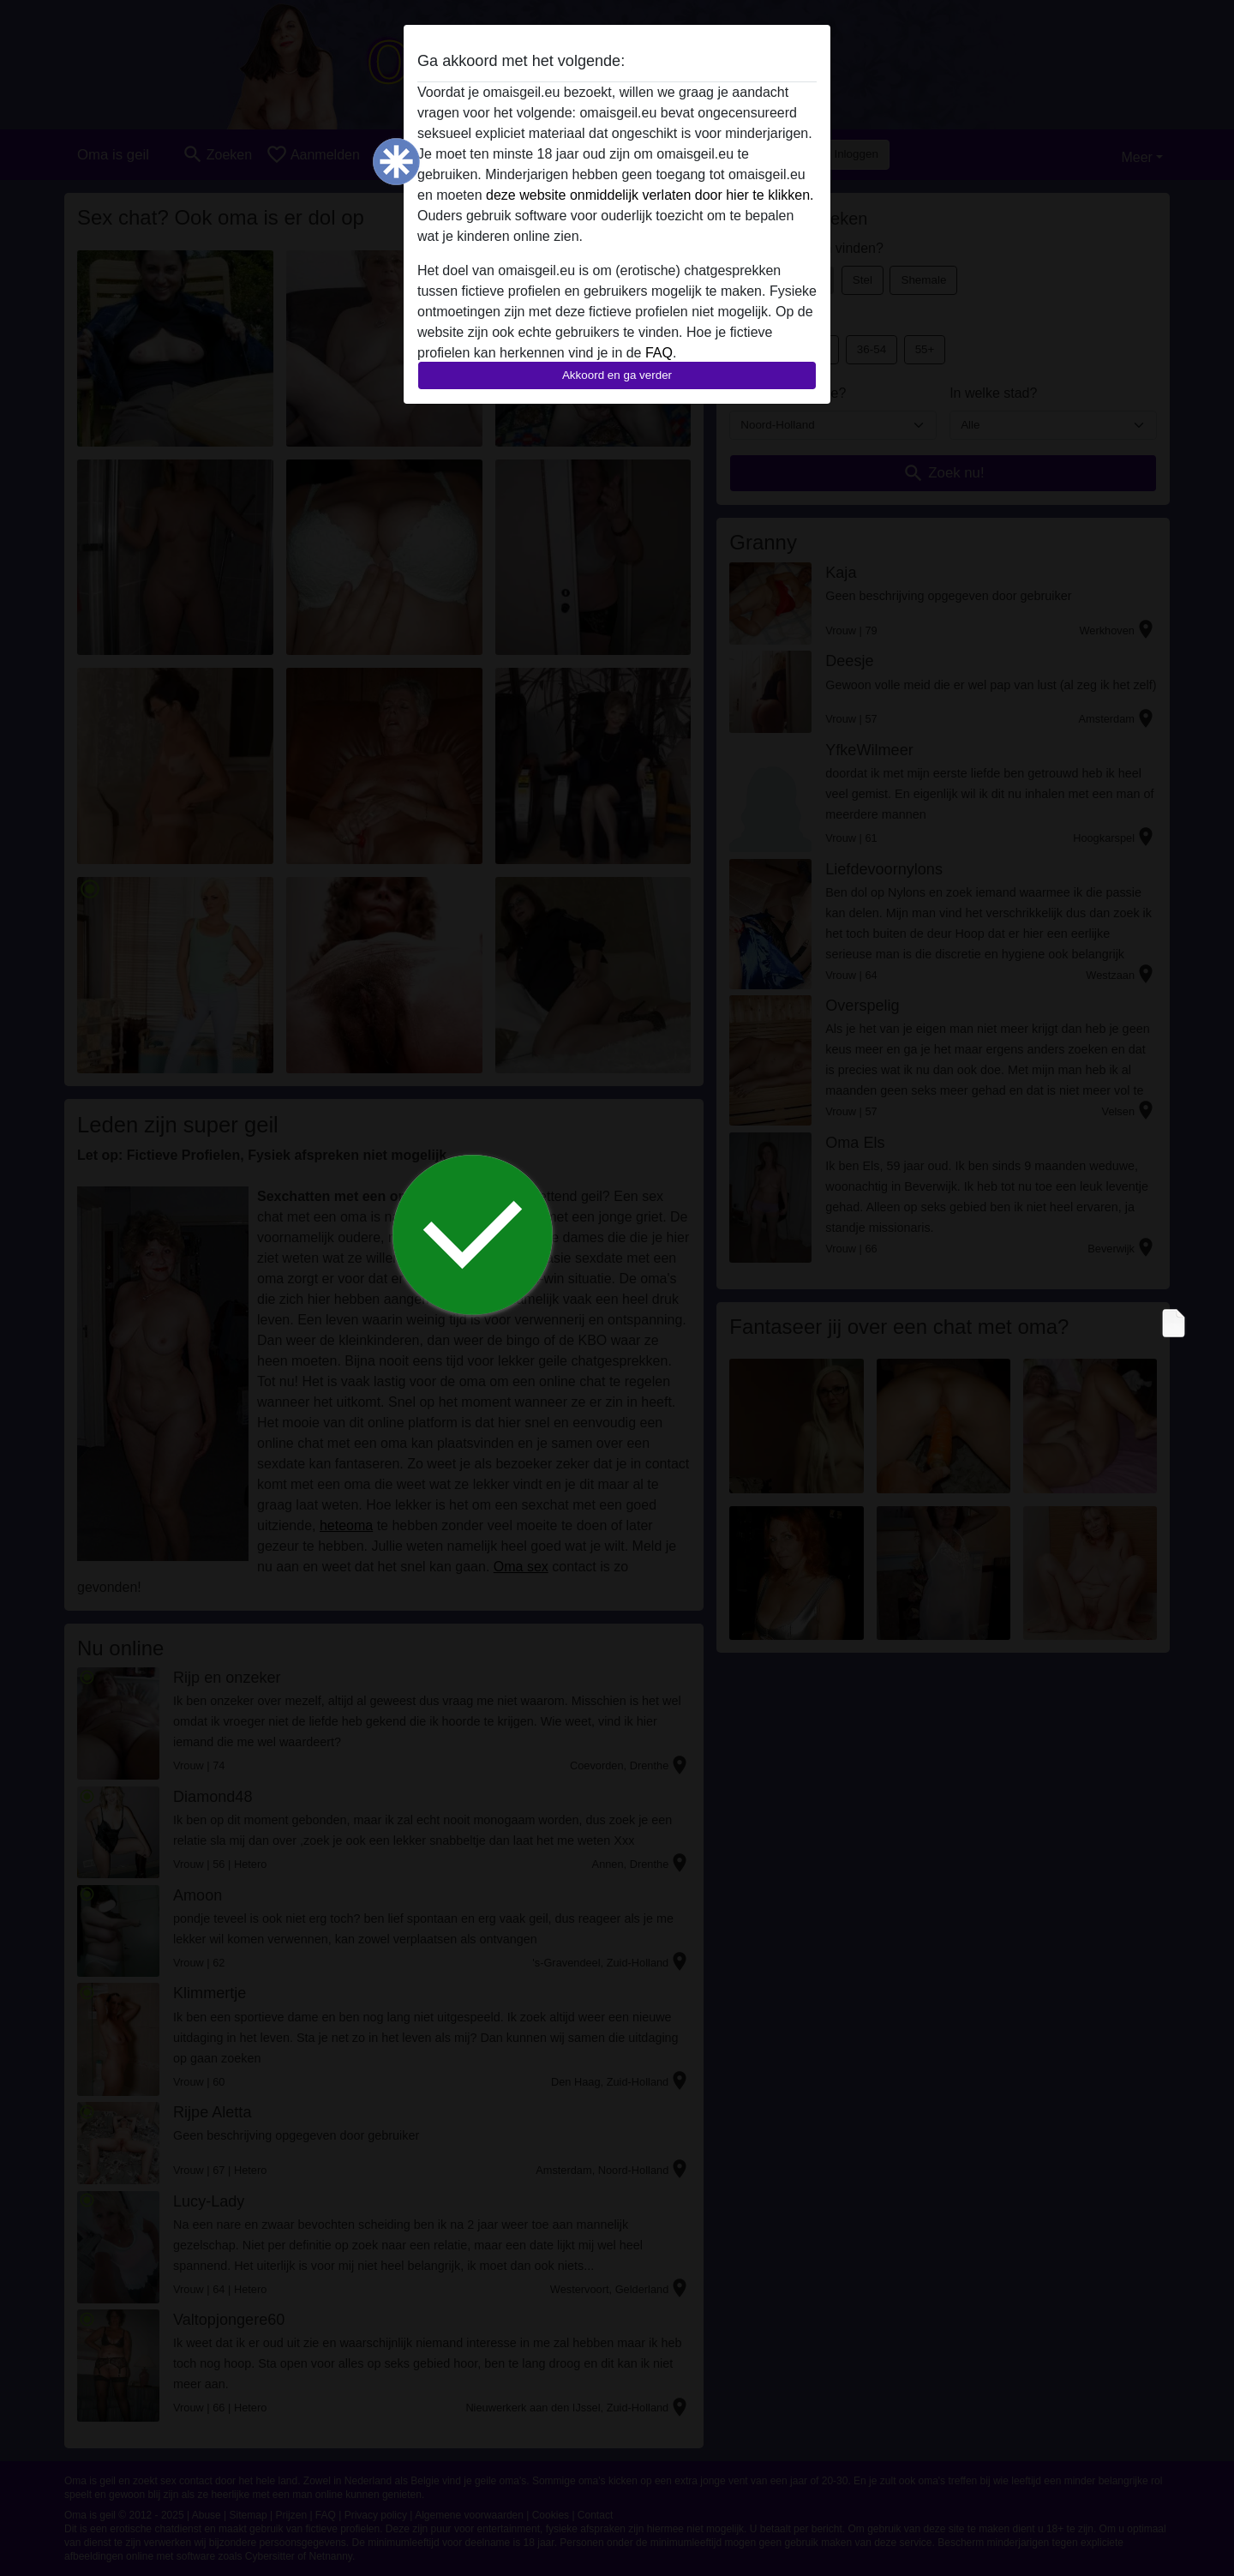  I want to click on generic badge or emblem indicator, so click(396, 161).